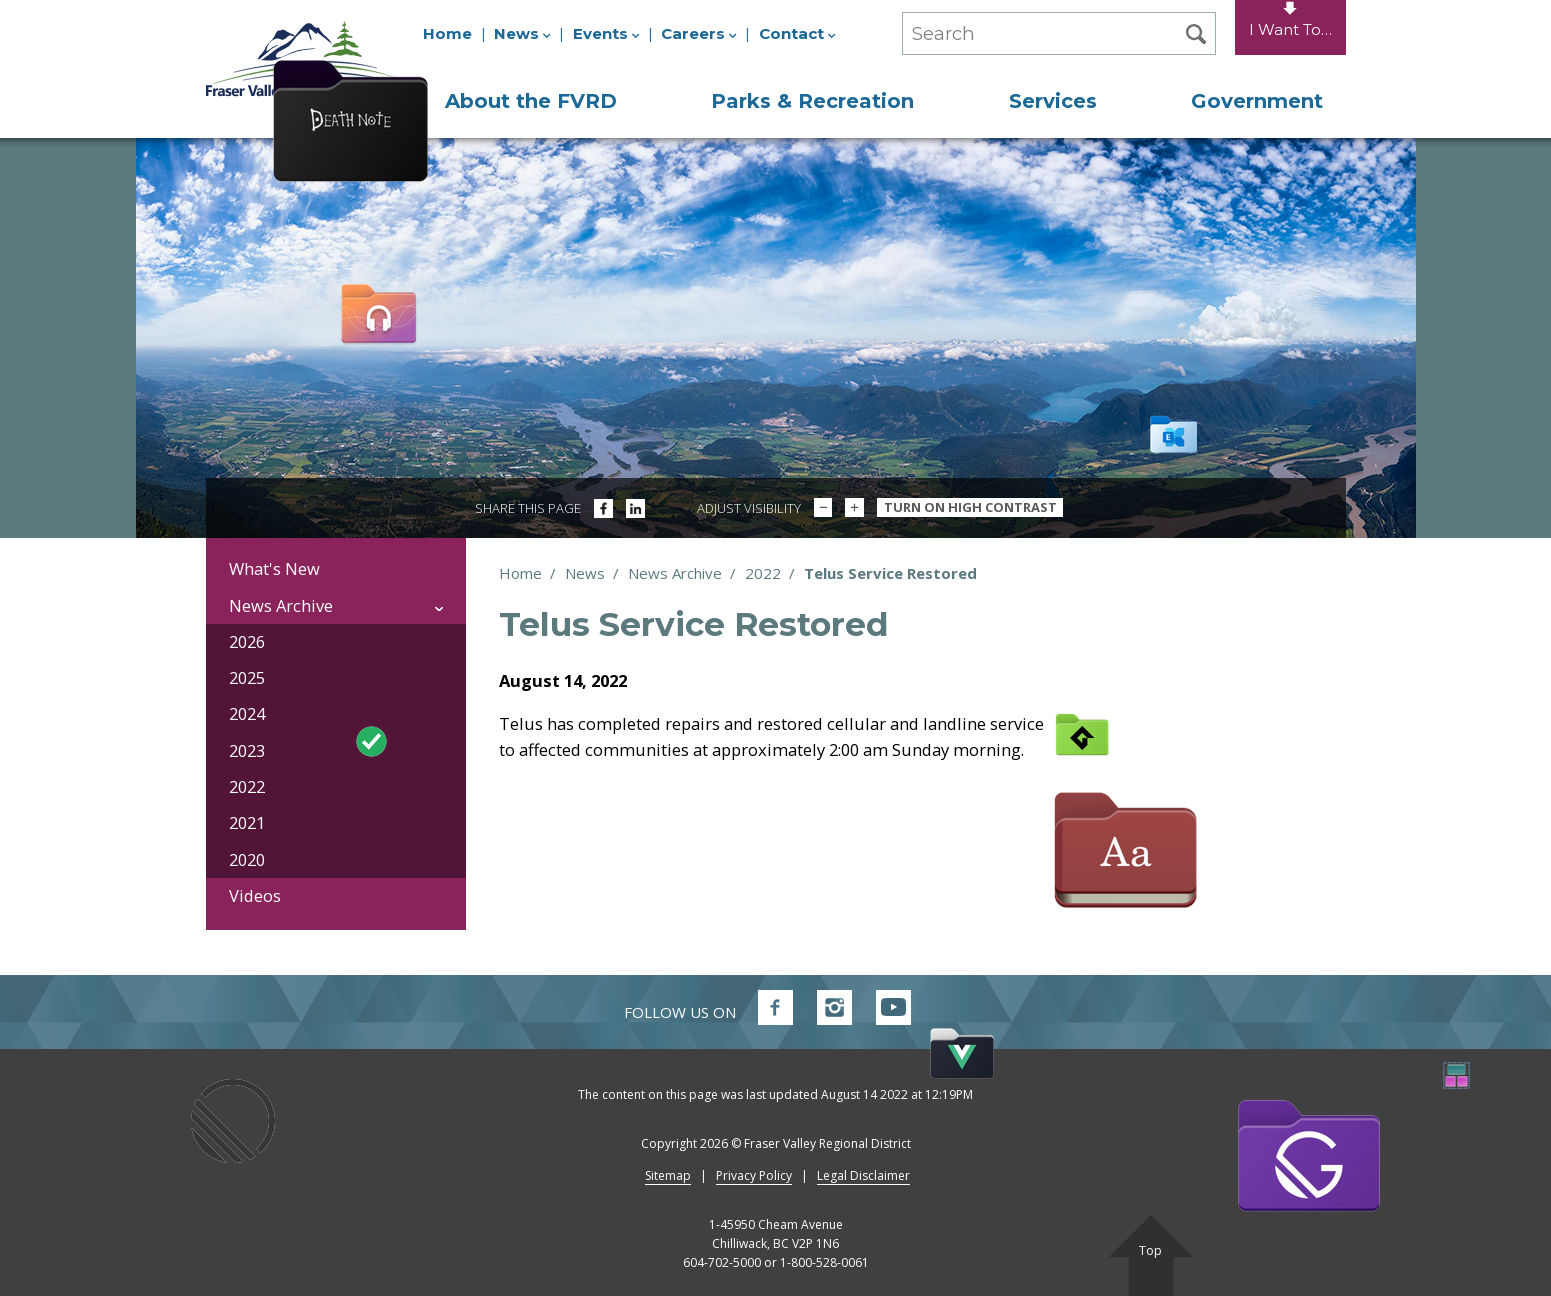 This screenshot has height=1296, width=1551. Describe the element at coordinates (1456, 1075) in the screenshot. I see `select all items in the current view` at that location.